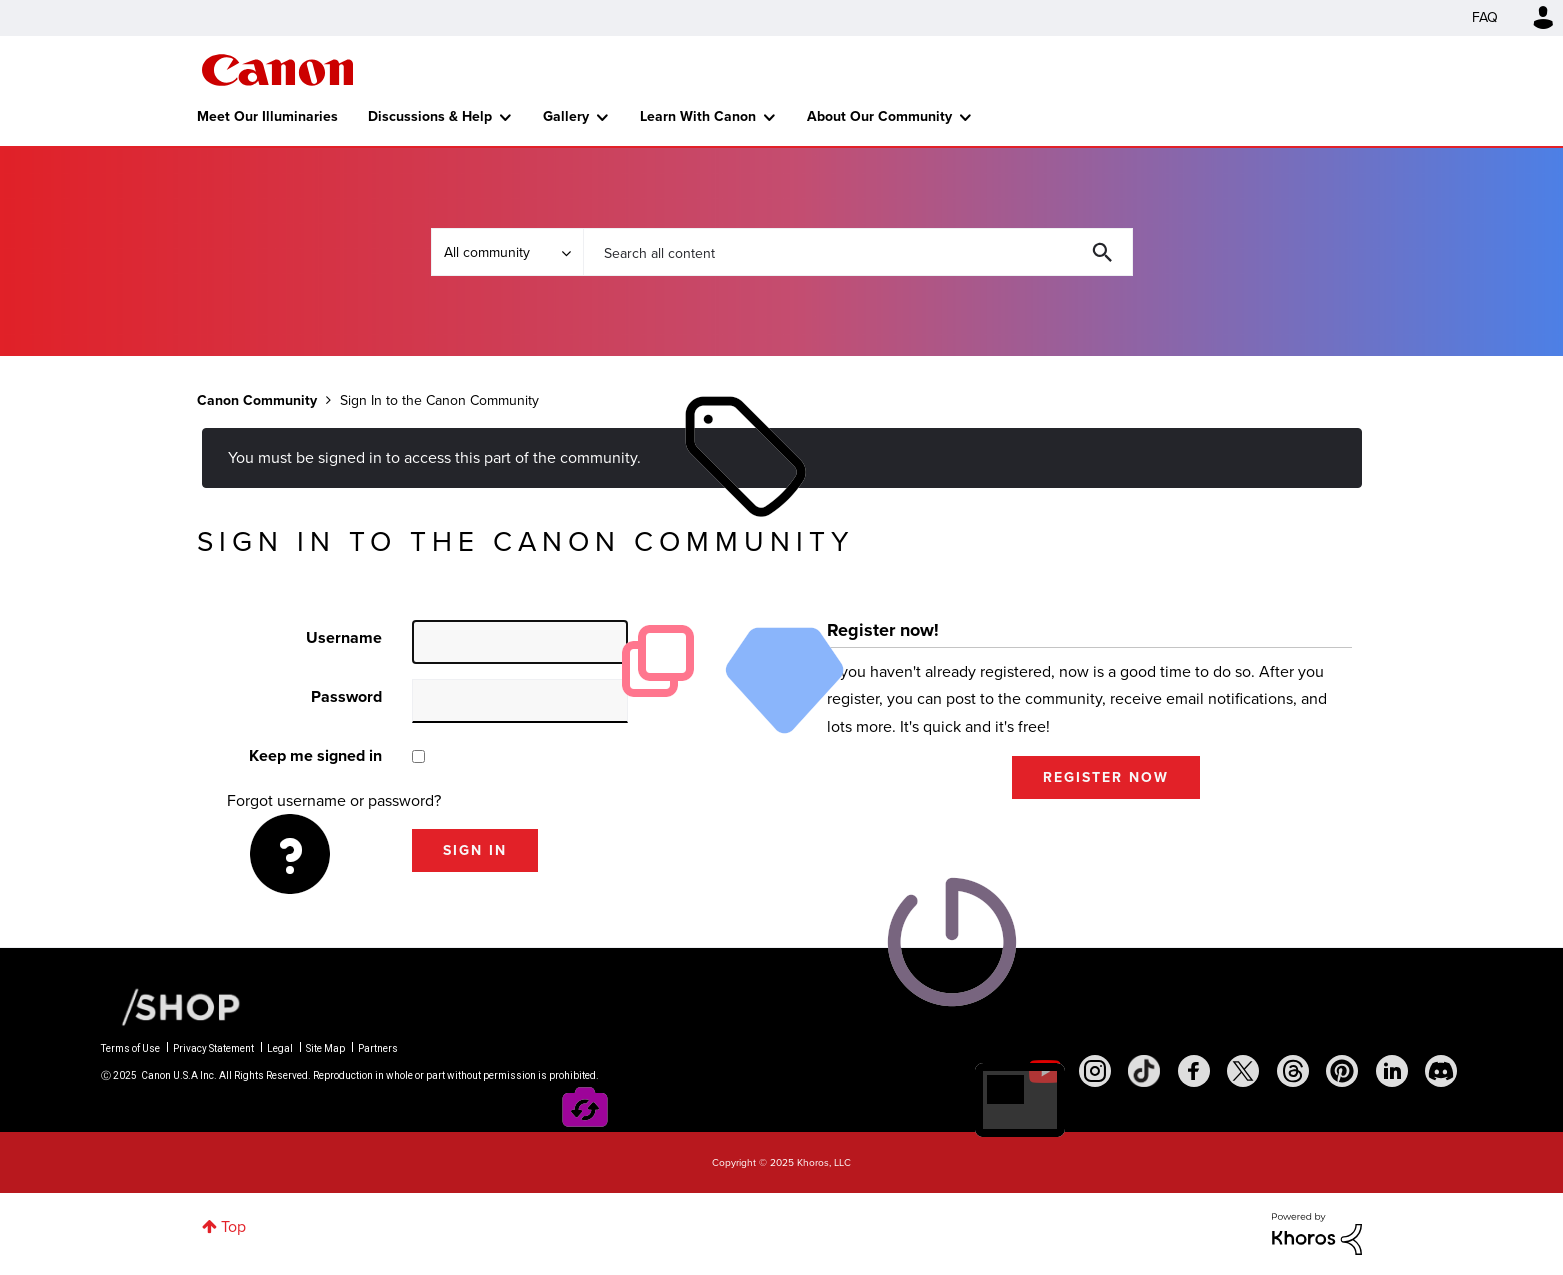  What do you see at coordinates (784, 680) in the screenshot?
I see `open sketch app` at bounding box center [784, 680].